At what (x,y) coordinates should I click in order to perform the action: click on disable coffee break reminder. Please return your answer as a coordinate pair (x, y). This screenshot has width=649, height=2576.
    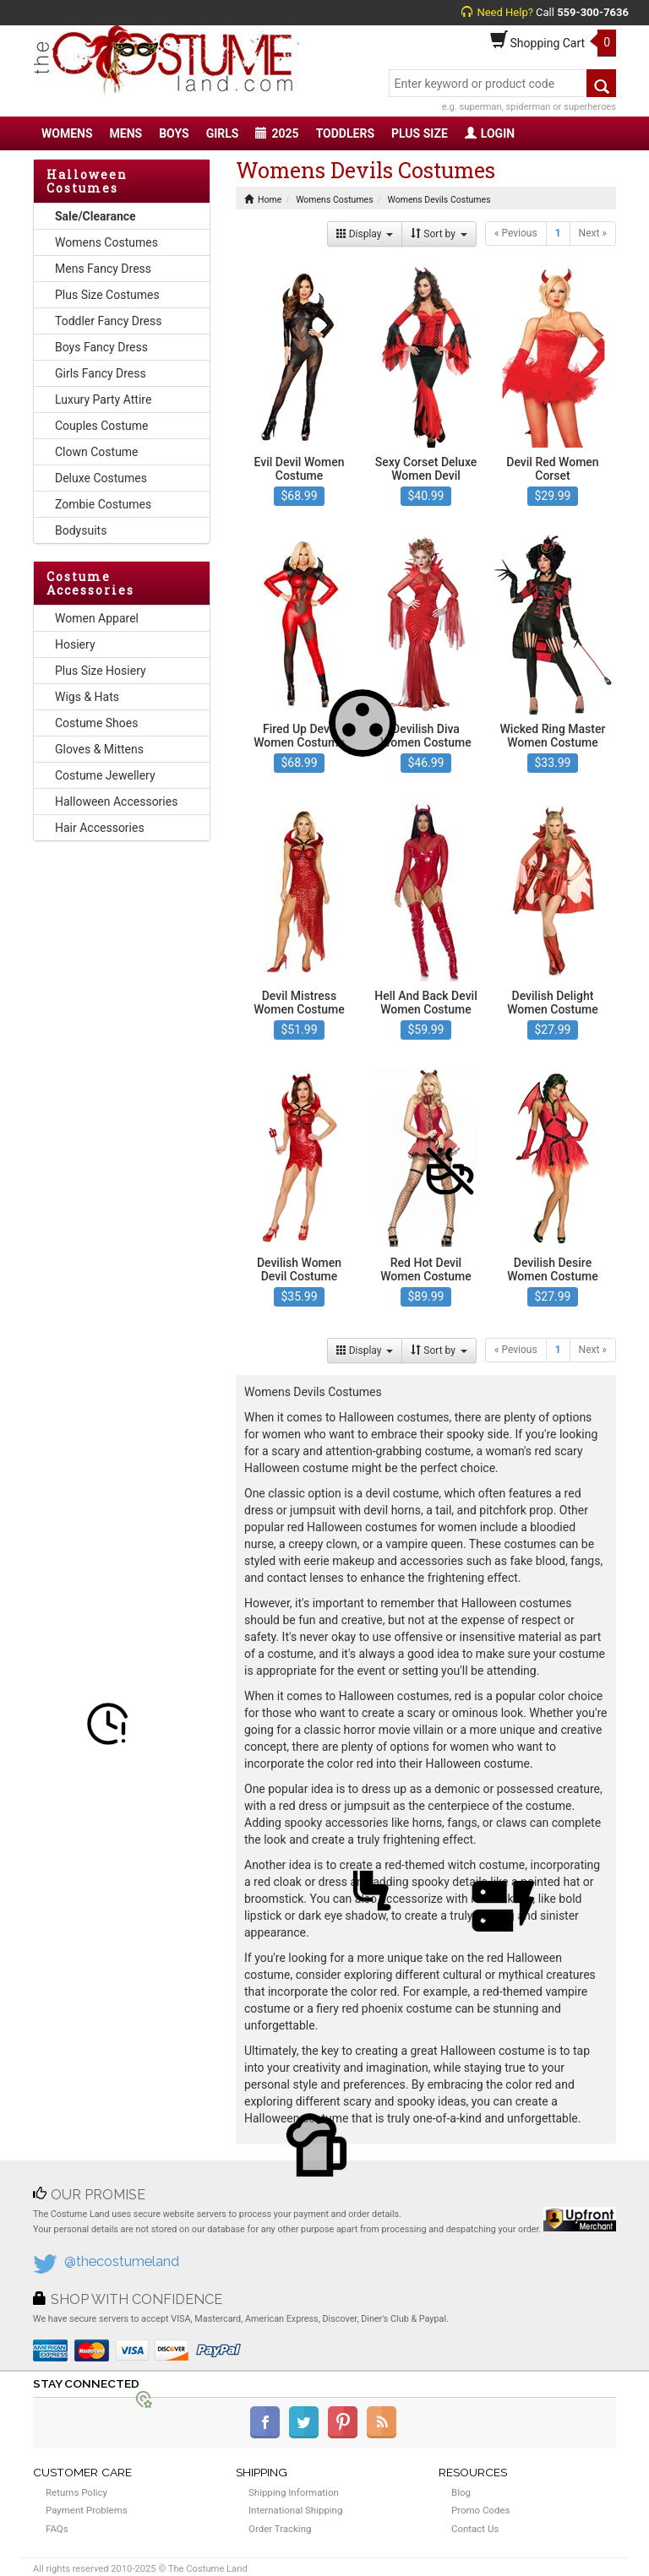
    Looking at the image, I should click on (450, 1171).